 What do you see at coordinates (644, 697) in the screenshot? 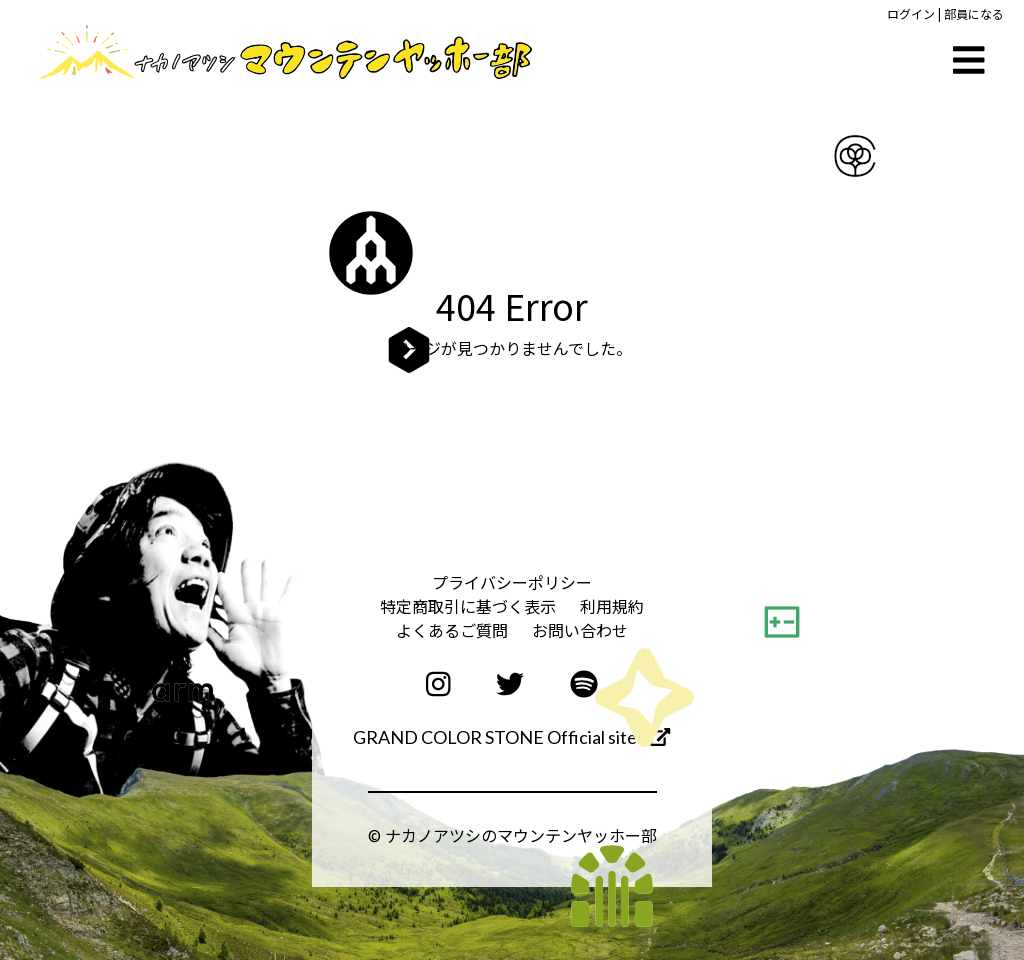
I see `codemagic CI/CD platform logo` at bounding box center [644, 697].